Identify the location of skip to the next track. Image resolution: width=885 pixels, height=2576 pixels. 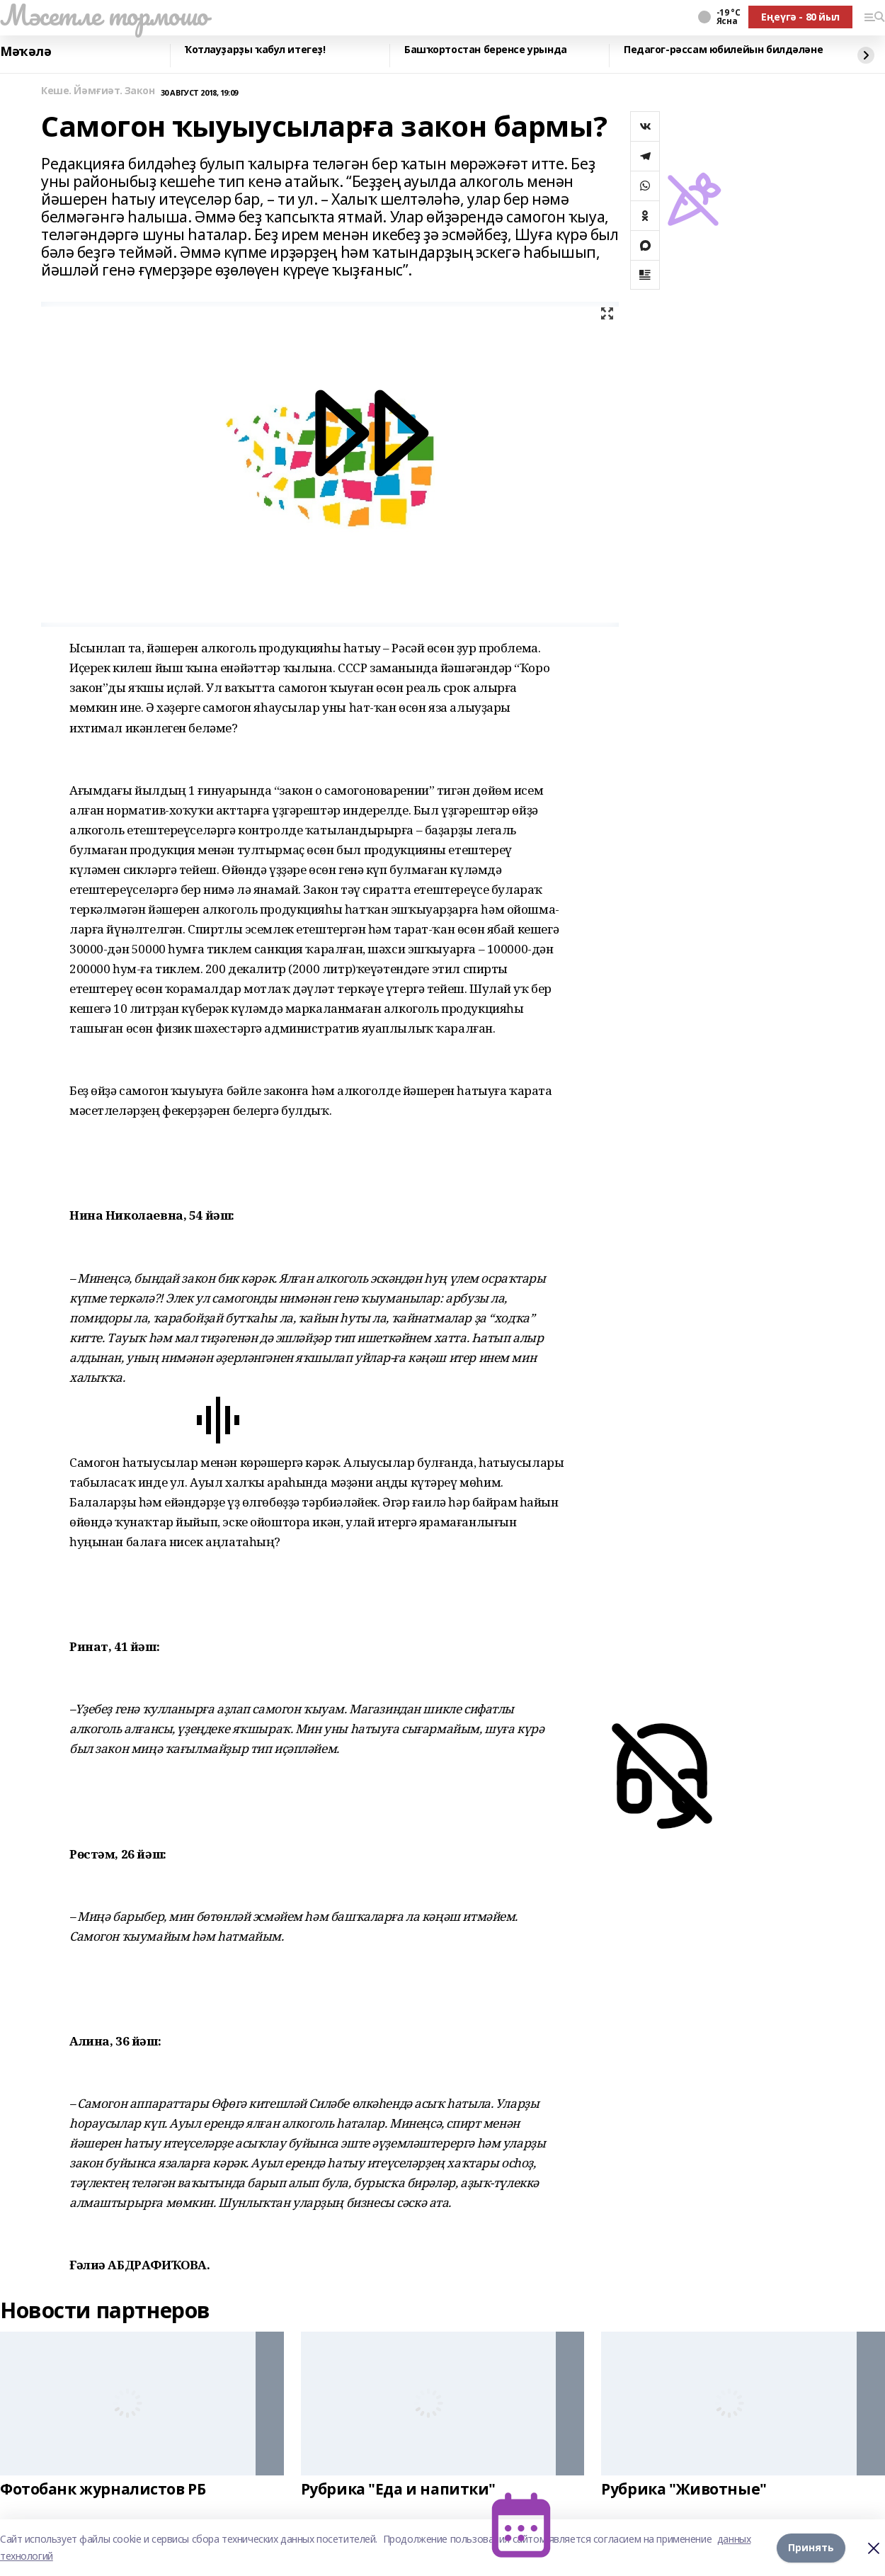
(369, 433).